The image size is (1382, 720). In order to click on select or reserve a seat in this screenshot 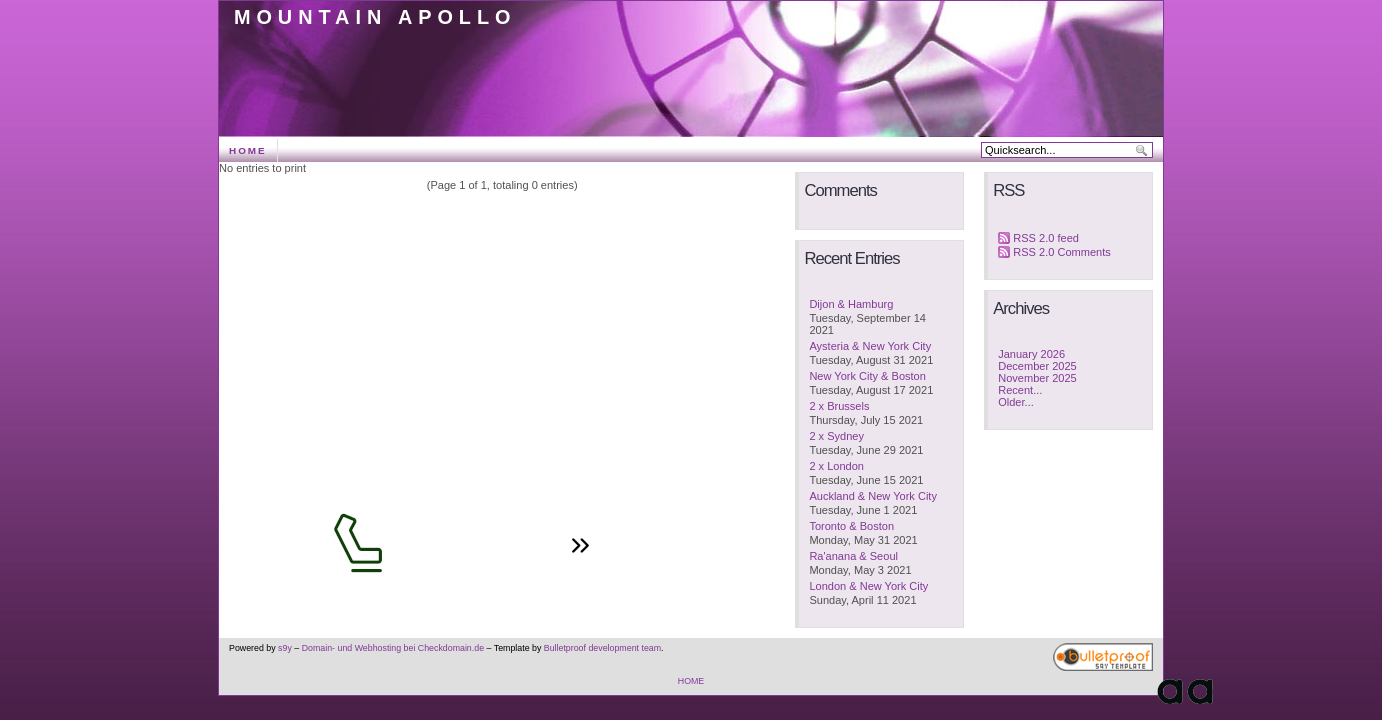, I will do `click(357, 543)`.